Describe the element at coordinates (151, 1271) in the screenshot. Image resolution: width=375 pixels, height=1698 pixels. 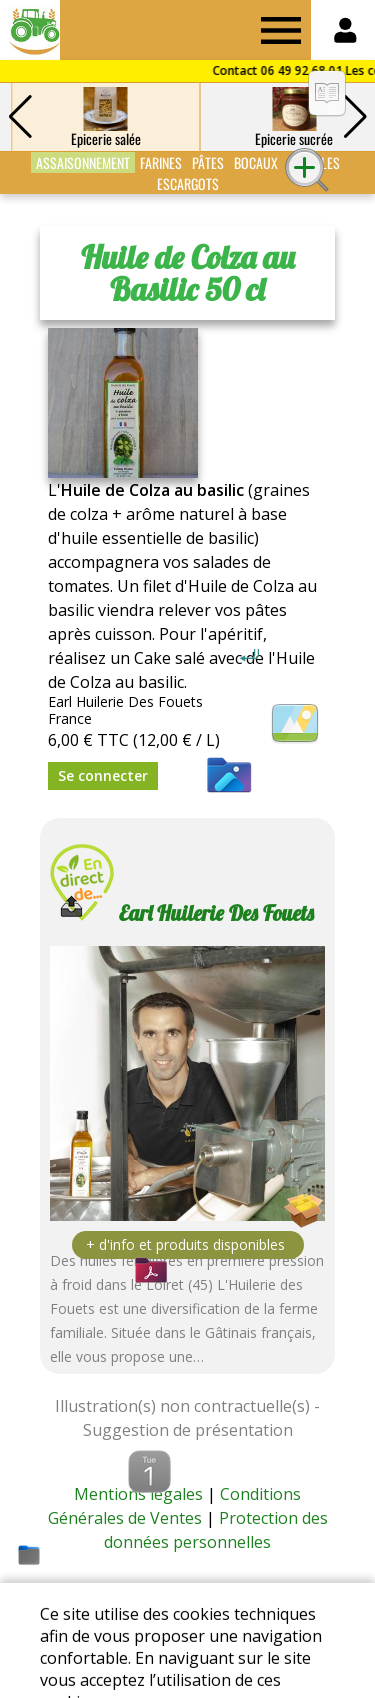
I see `open folder containing adobe acrobat files` at that location.